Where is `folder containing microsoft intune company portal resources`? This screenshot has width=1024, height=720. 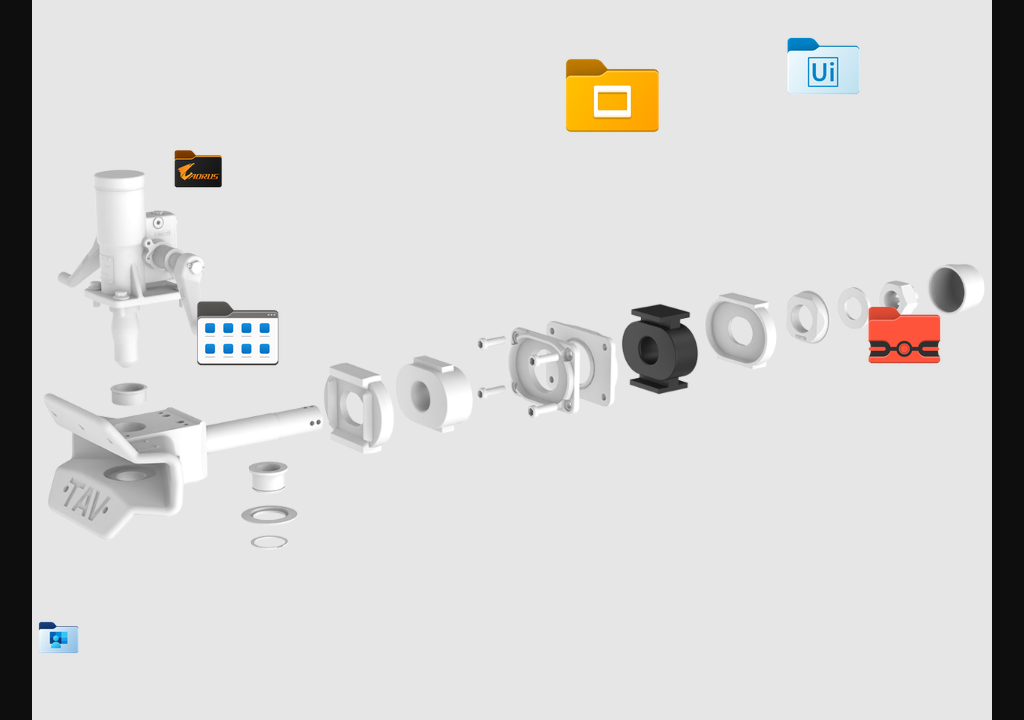 folder containing microsoft intune company portal resources is located at coordinates (58, 638).